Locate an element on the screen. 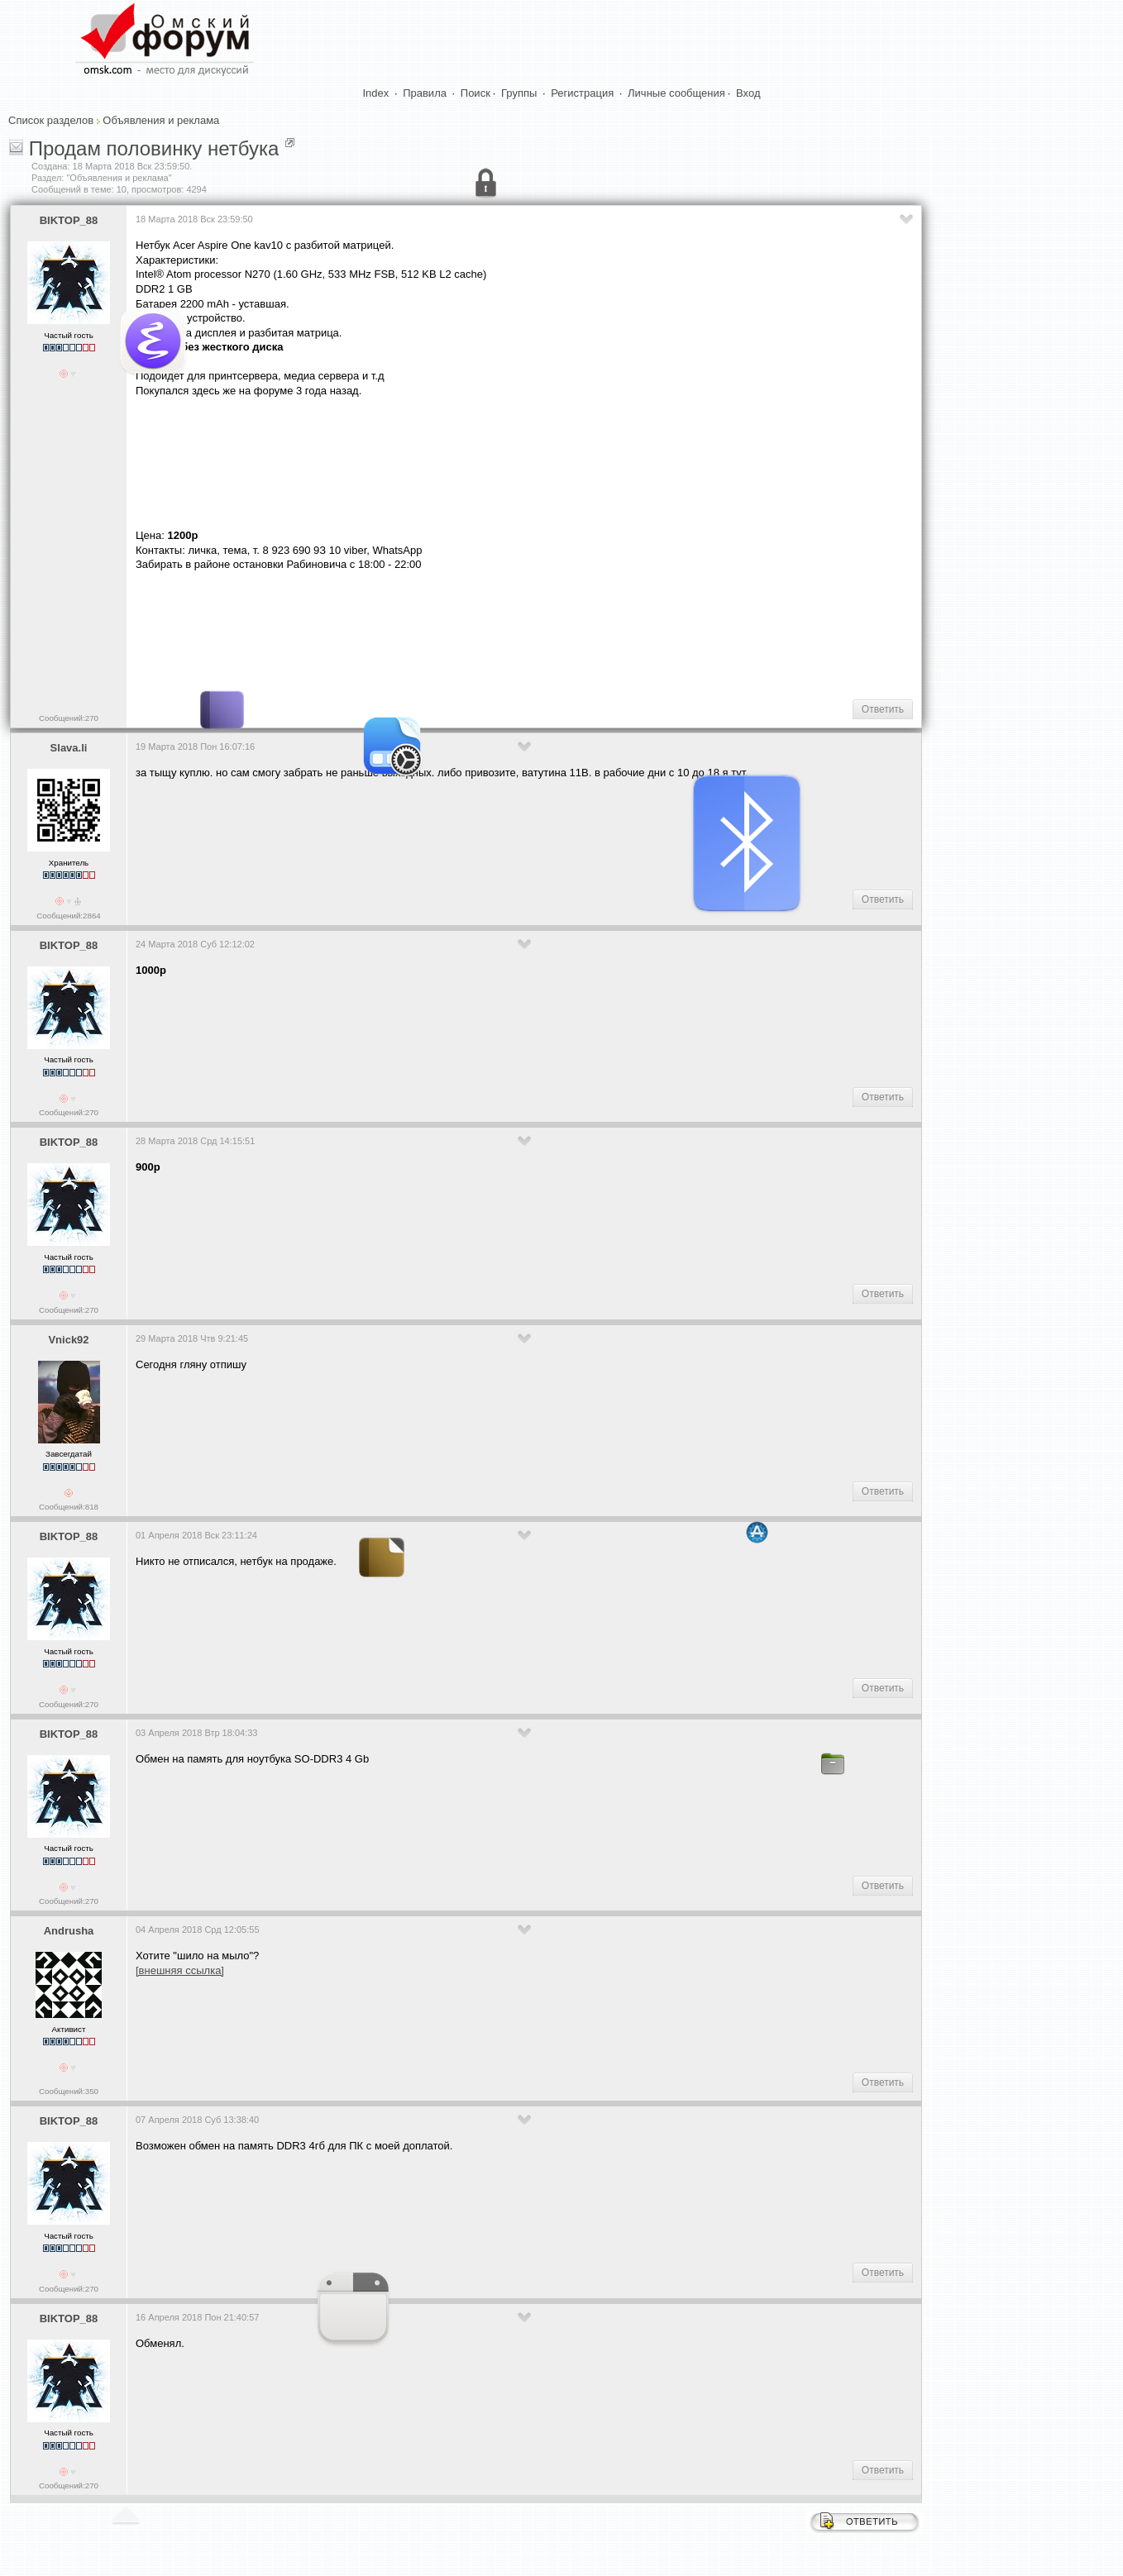 Image resolution: width=1123 pixels, height=2576 pixels. open the nautilus file manager is located at coordinates (833, 1763).